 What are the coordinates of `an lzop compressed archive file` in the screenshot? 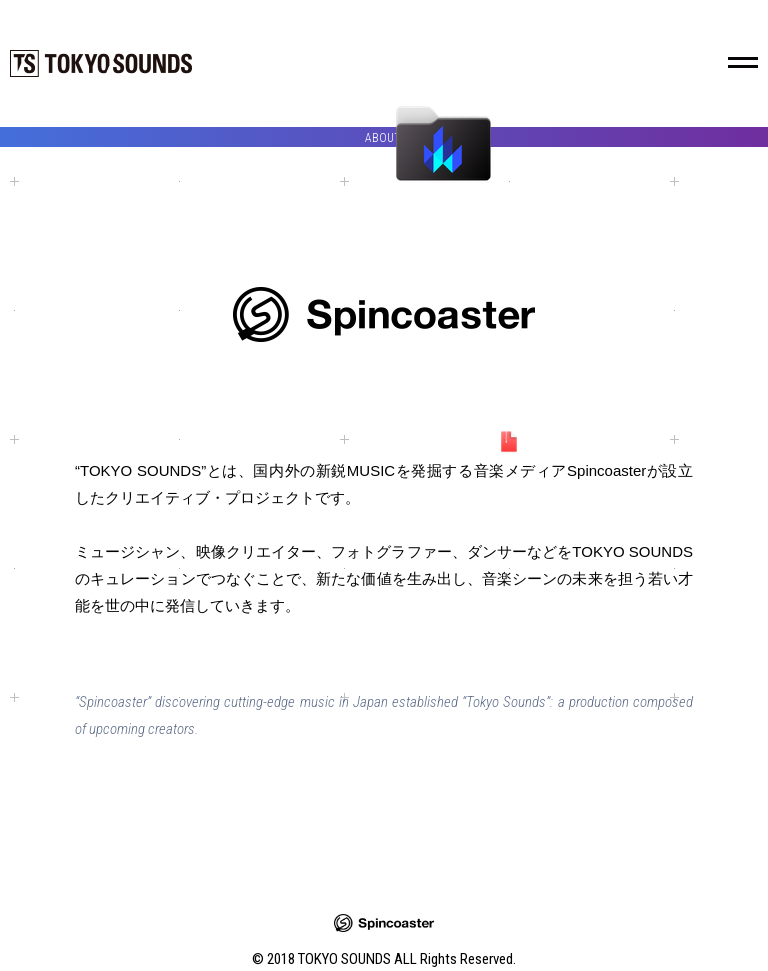 It's located at (509, 442).